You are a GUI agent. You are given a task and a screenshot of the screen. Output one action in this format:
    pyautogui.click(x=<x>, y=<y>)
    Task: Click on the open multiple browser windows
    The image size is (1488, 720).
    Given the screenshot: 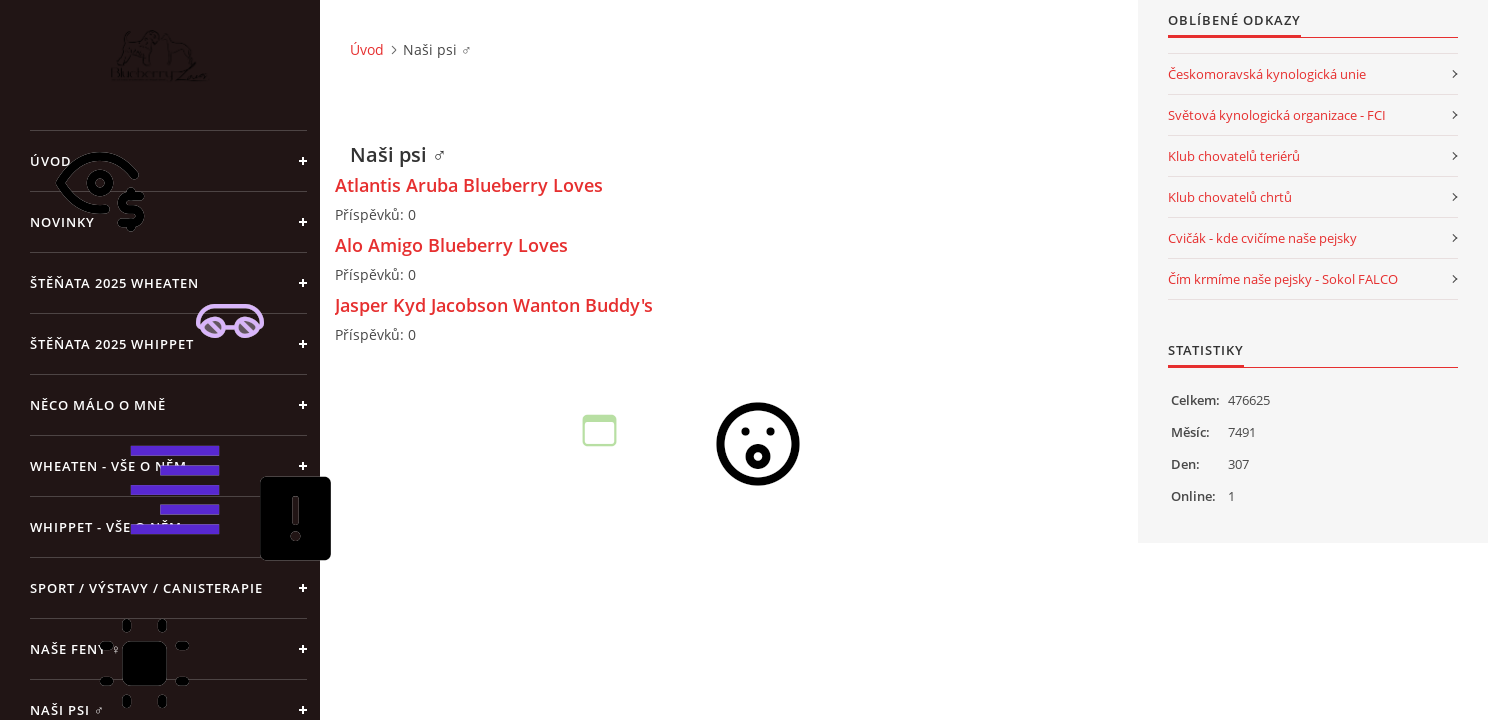 What is the action you would take?
    pyautogui.click(x=599, y=430)
    